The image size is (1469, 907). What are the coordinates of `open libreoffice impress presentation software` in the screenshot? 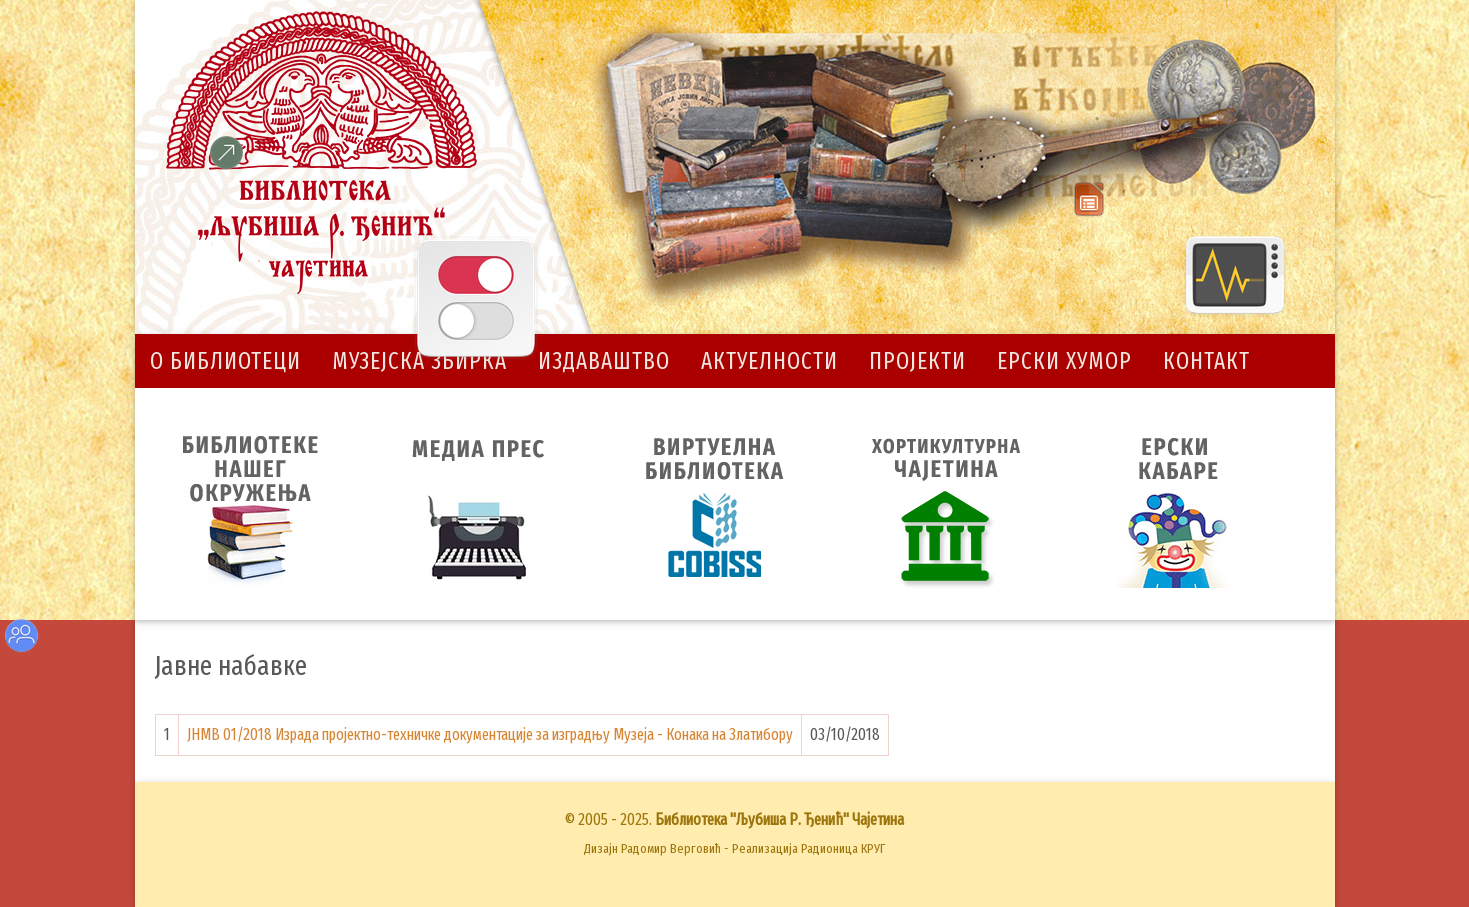 It's located at (1089, 199).